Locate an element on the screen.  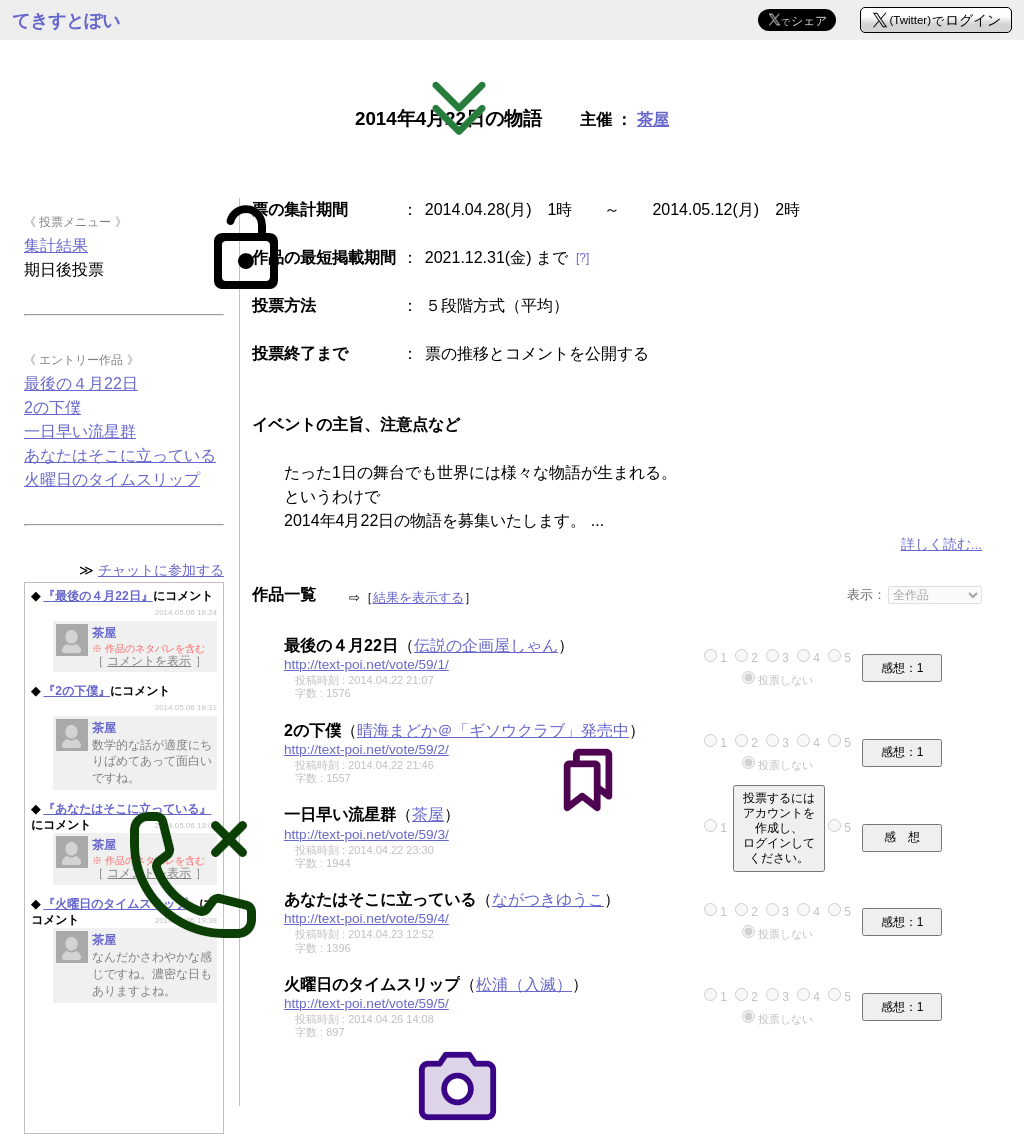
take a photo is located at coordinates (457, 1087).